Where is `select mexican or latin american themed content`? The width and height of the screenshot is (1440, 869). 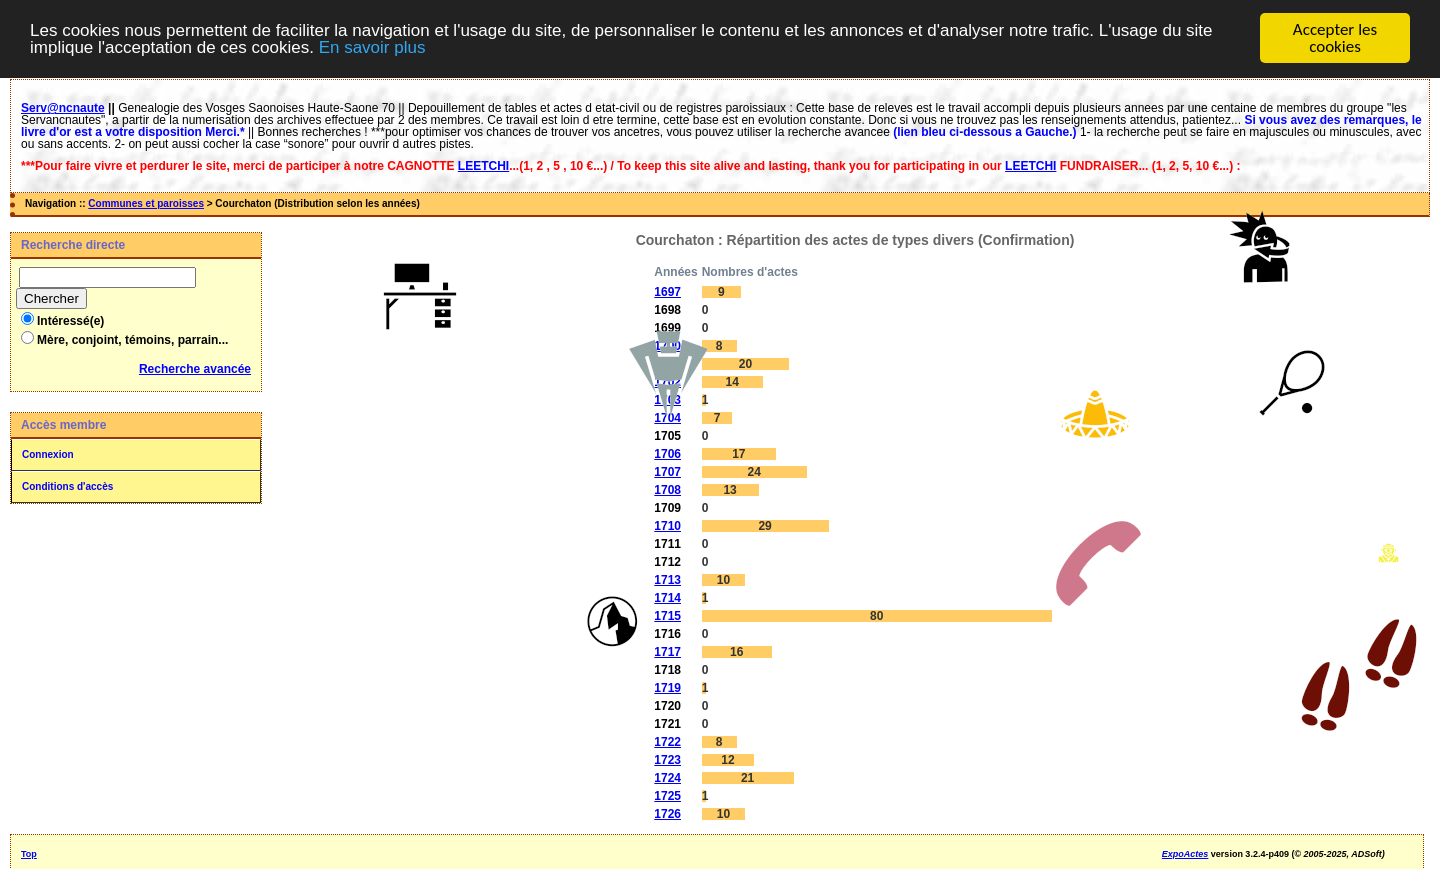 select mexican or latin american themed content is located at coordinates (1095, 414).